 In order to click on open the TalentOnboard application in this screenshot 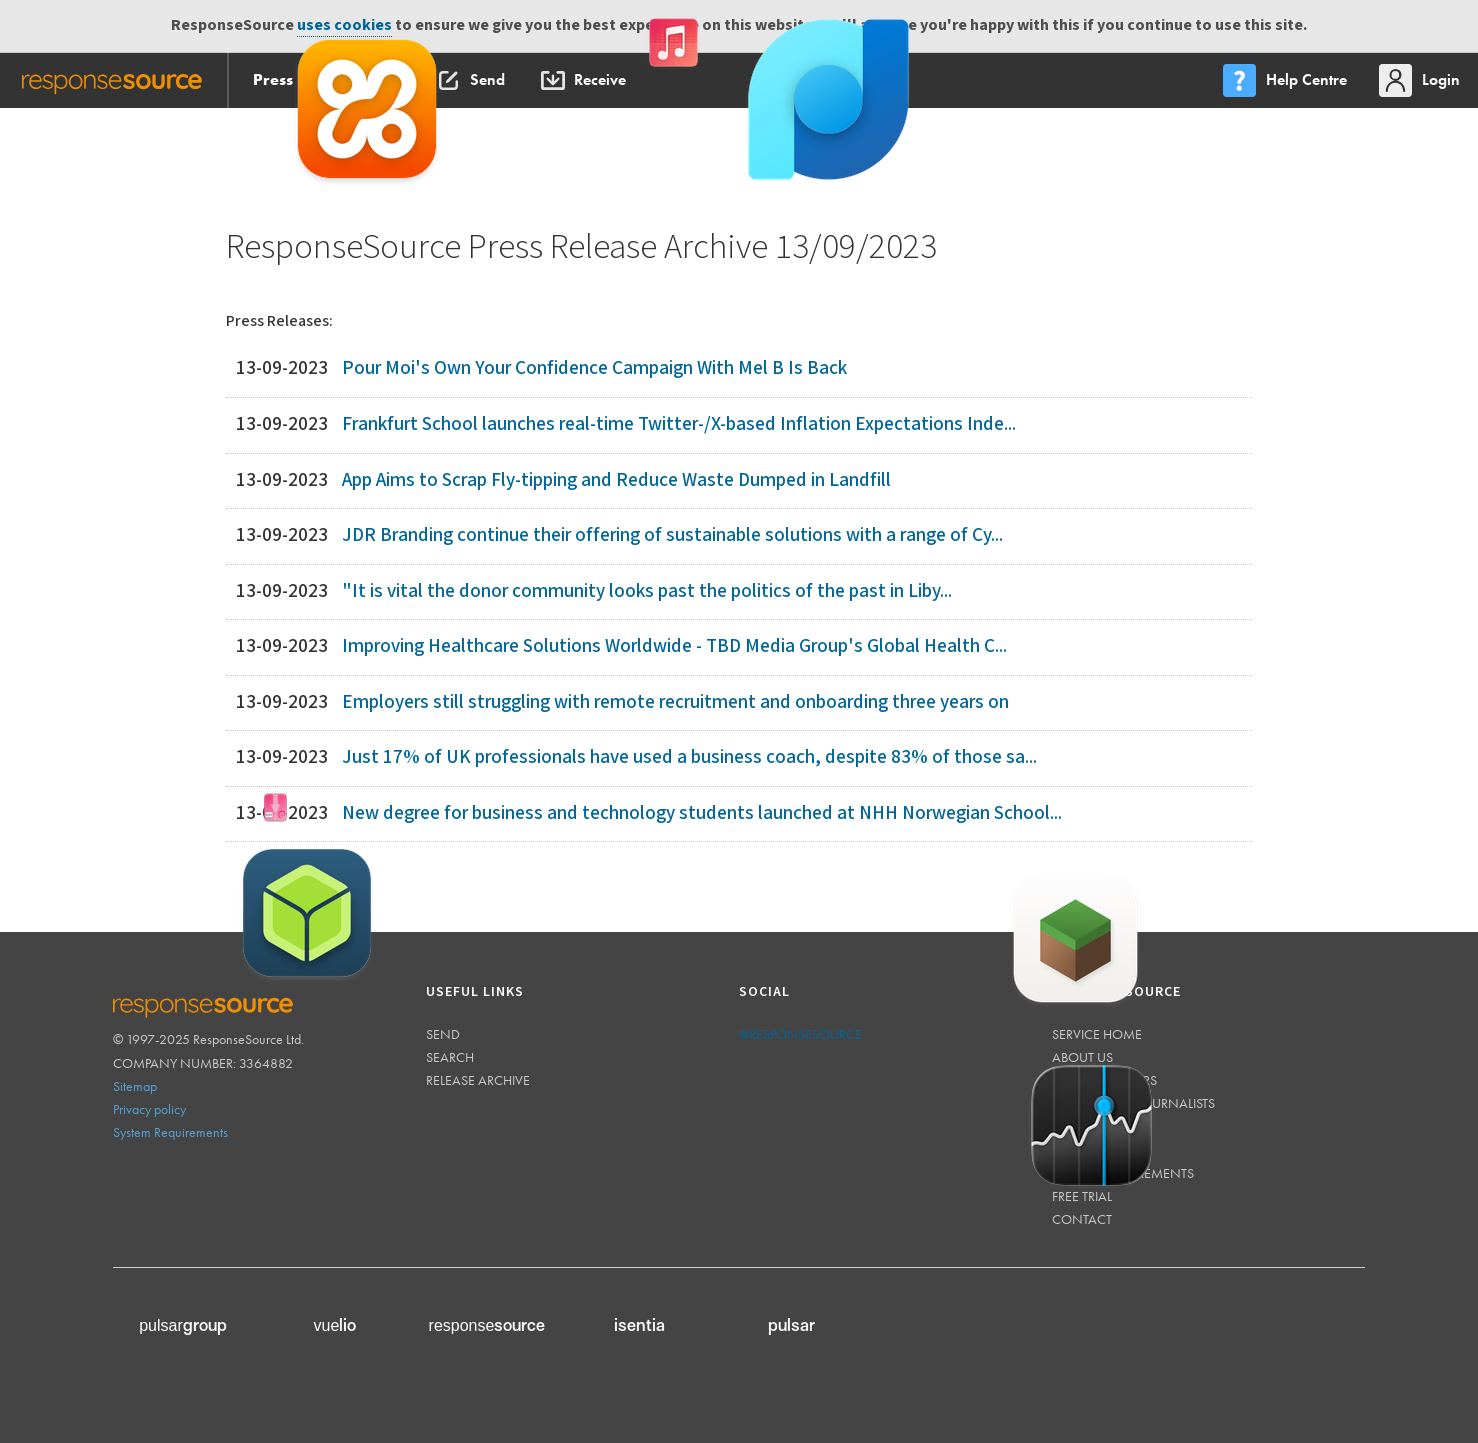, I will do `click(828, 99)`.